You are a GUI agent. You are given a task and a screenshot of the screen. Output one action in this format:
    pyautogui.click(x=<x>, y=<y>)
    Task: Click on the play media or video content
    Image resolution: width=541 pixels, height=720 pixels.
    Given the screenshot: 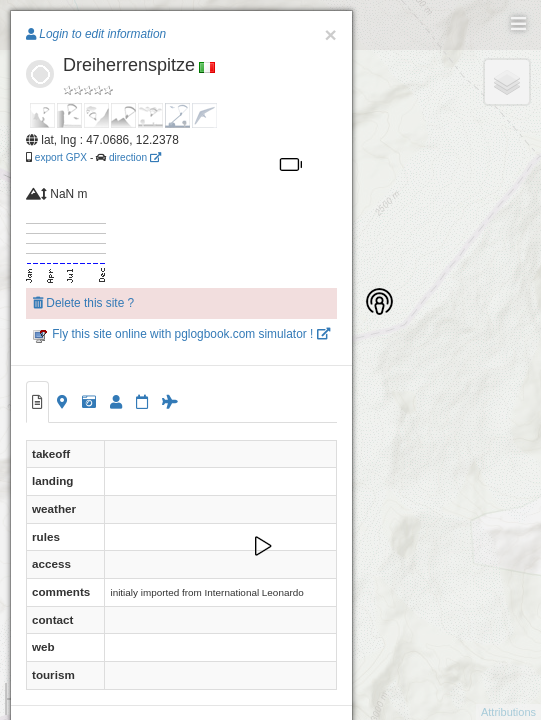 What is the action you would take?
    pyautogui.click(x=261, y=546)
    